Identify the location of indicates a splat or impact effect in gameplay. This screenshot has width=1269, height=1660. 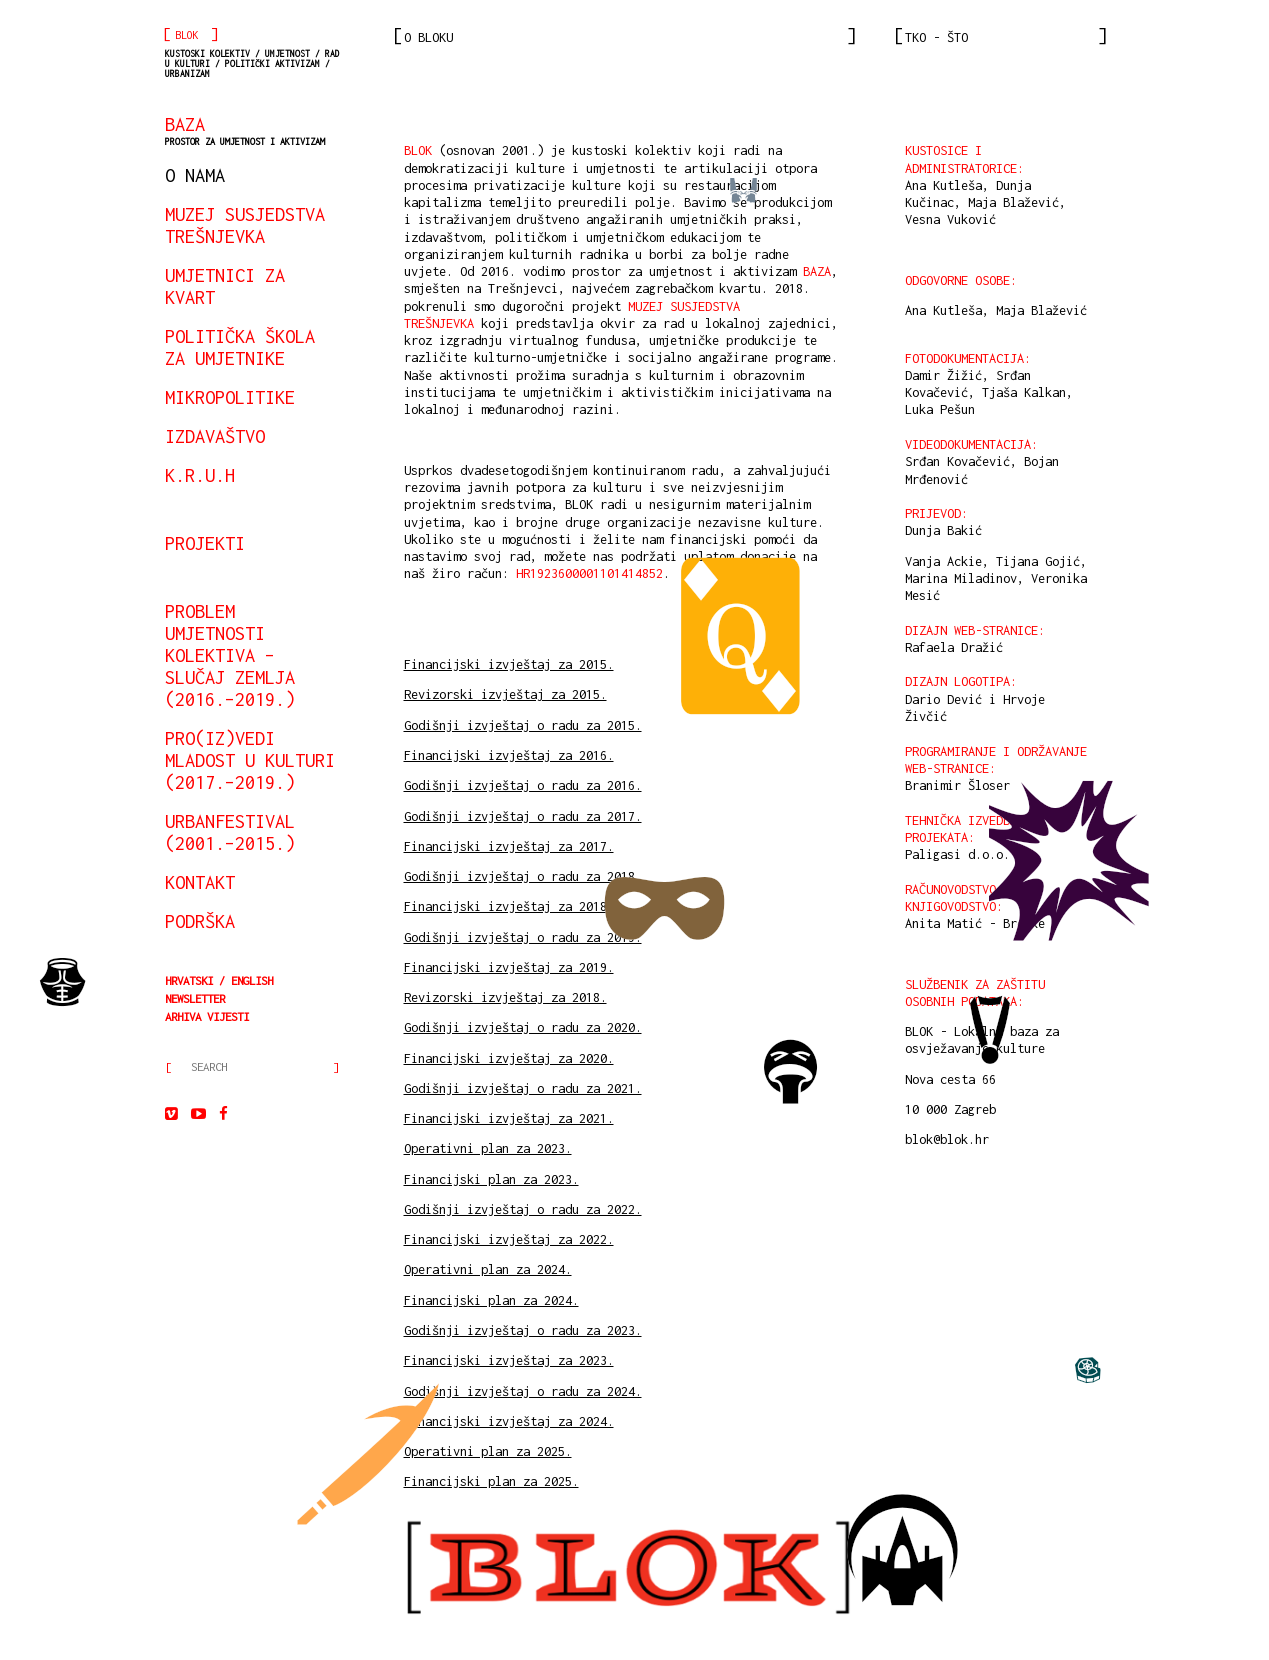
(1068, 860).